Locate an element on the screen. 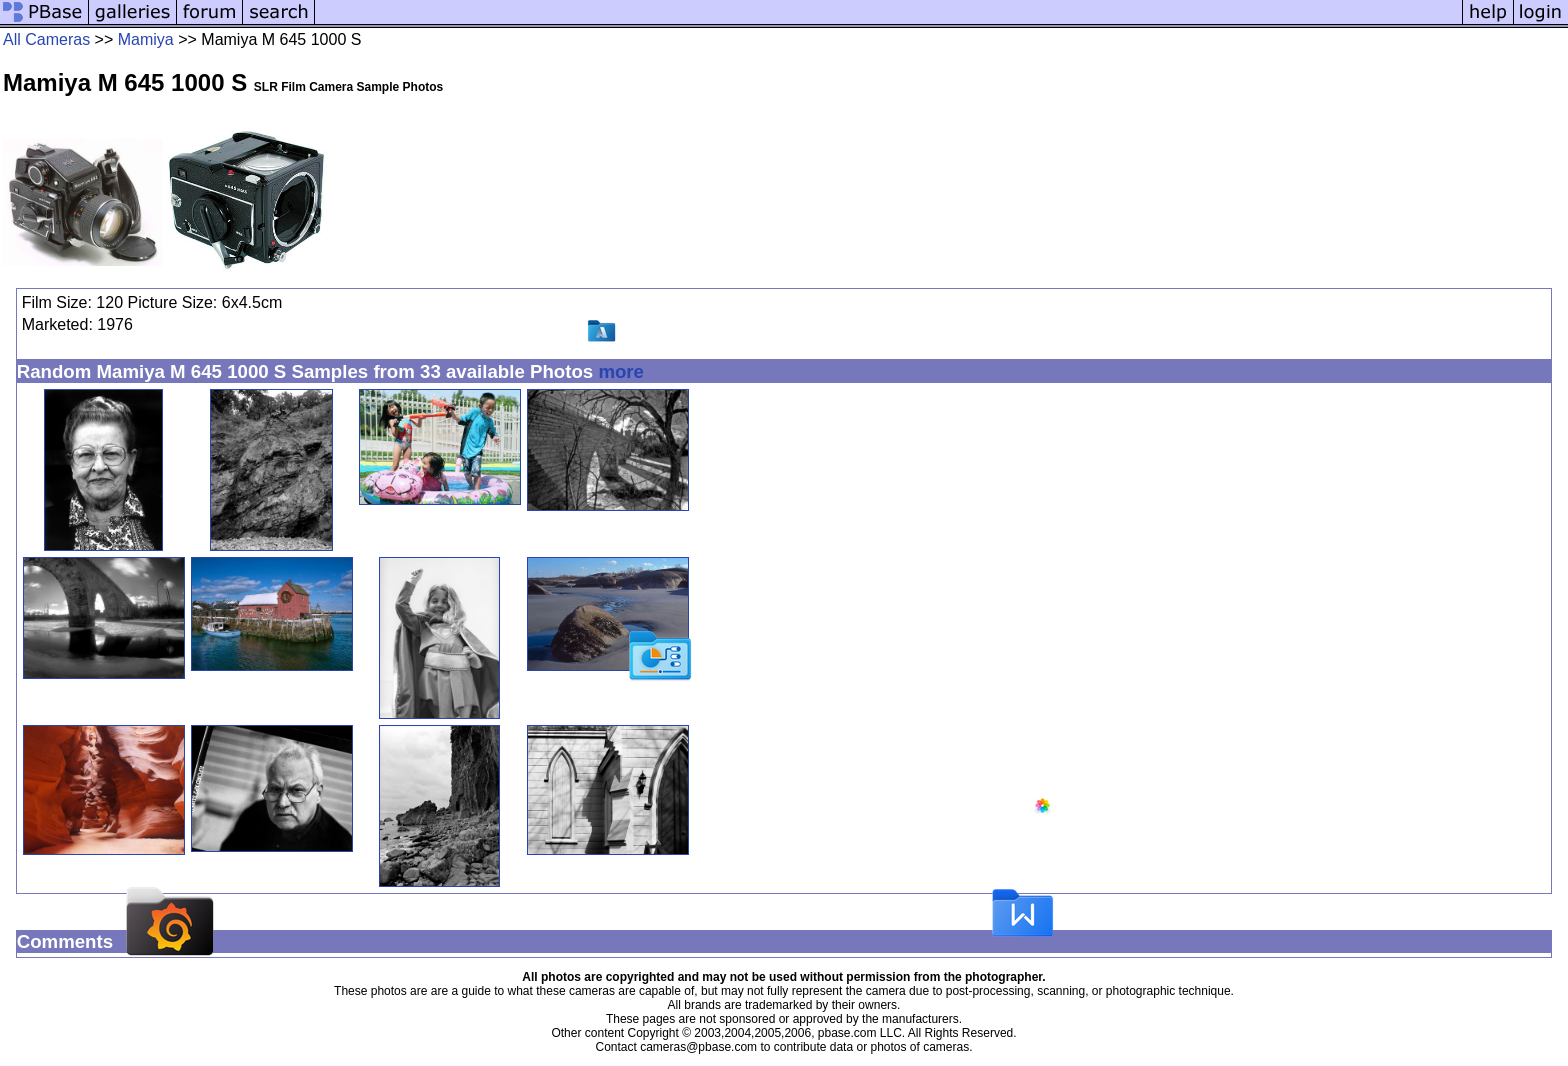 The height and width of the screenshot is (1066, 1568). open folder containing wps writer documents is located at coordinates (1022, 914).